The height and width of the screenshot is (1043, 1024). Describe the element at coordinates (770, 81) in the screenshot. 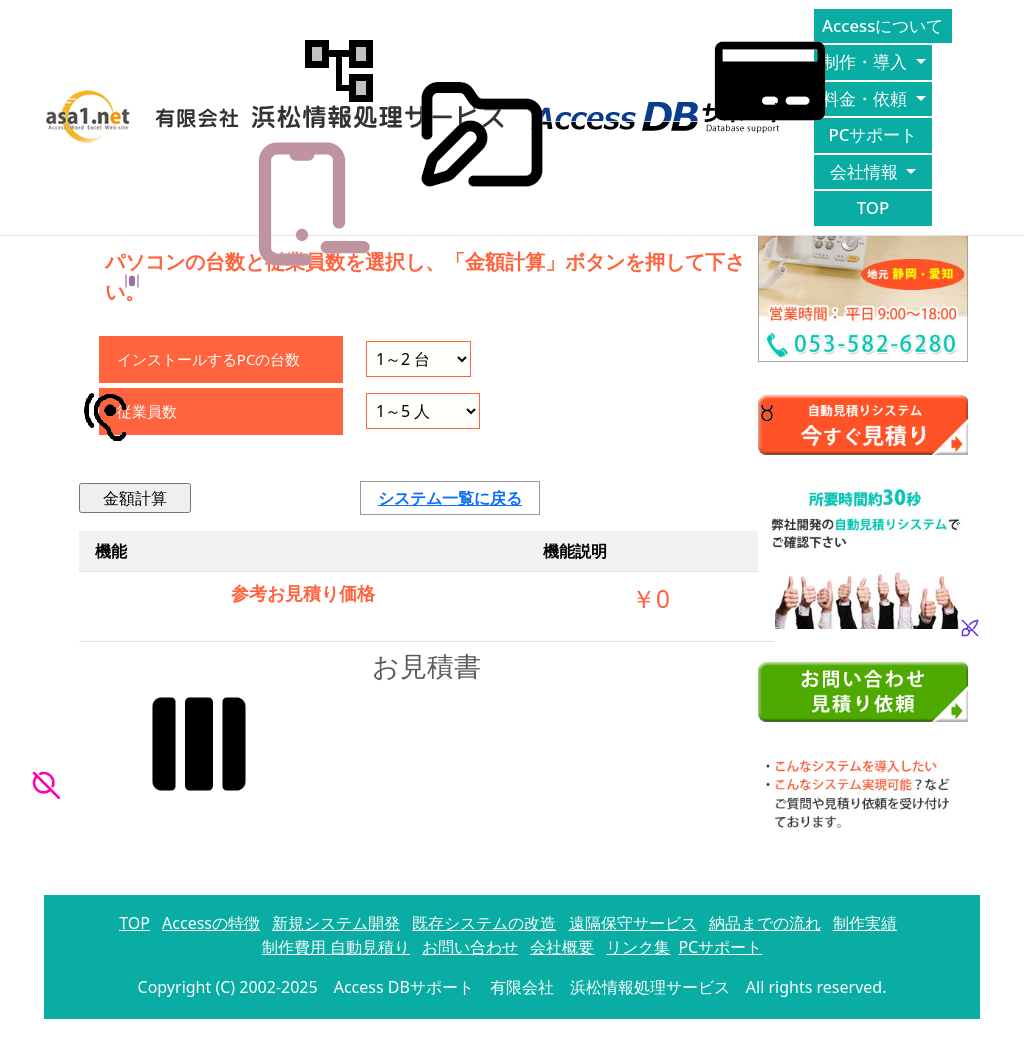

I see `manage payment methods` at that location.